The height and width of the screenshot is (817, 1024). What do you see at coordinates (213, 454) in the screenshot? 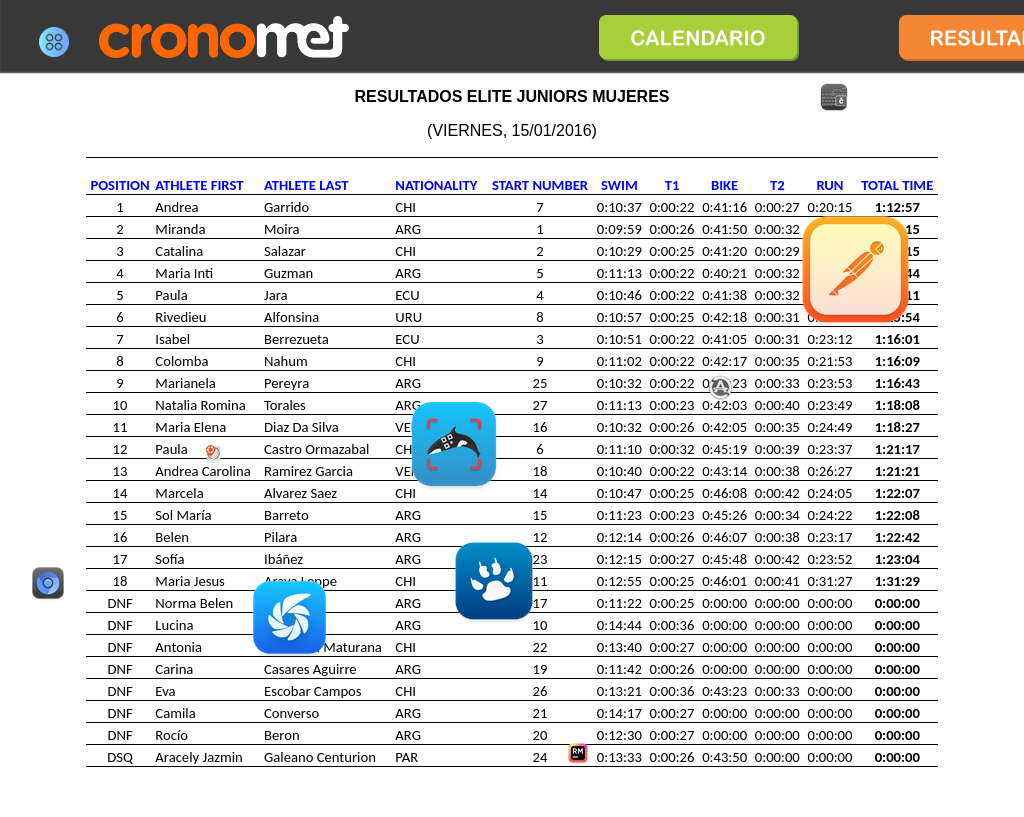
I see `launch the ubiquity installer for ubuntu` at bounding box center [213, 454].